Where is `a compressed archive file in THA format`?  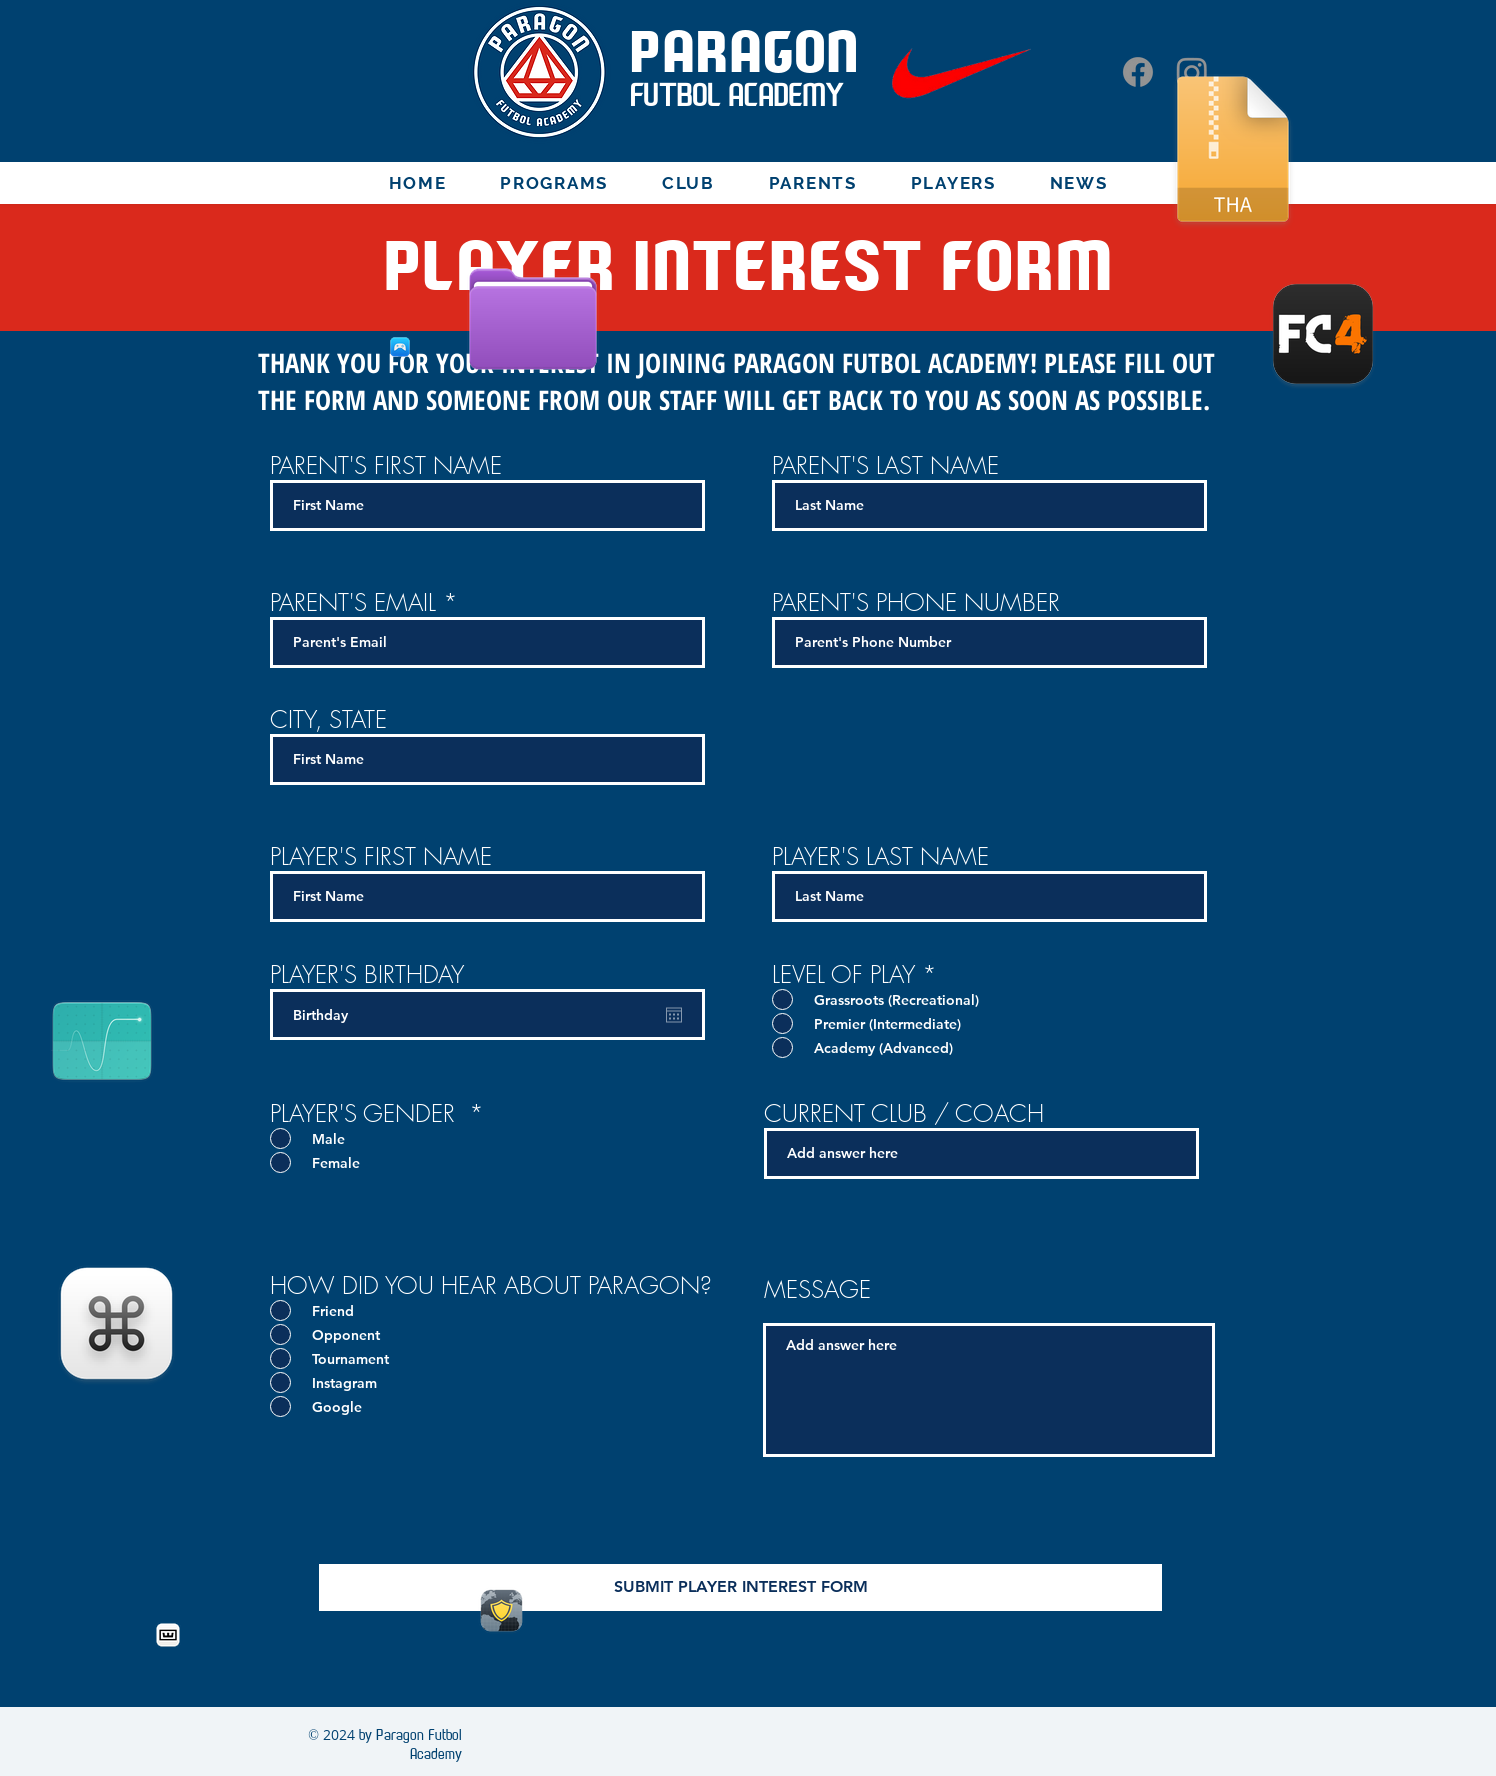 a compressed archive file in THA format is located at coordinates (1233, 152).